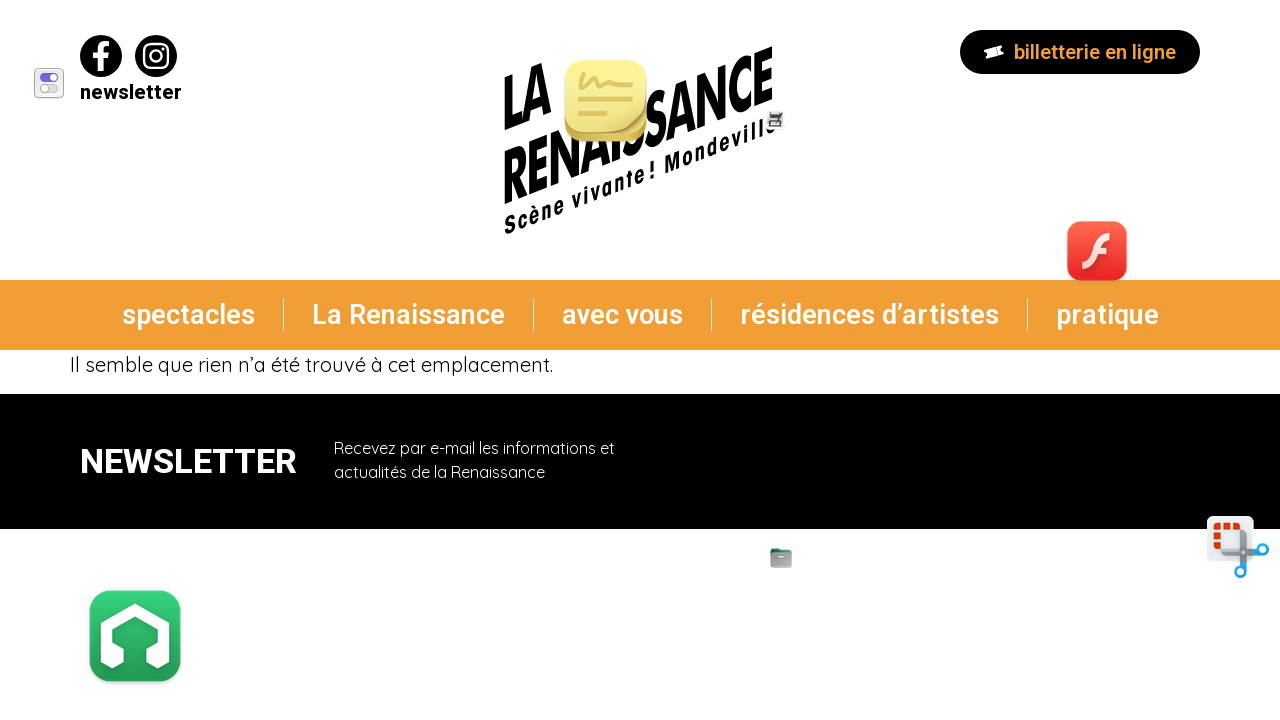 The image size is (1280, 720). What do you see at coordinates (135, 636) in the screenshot?
I see `open LMMS music production software` at bounding box center [135, 636].